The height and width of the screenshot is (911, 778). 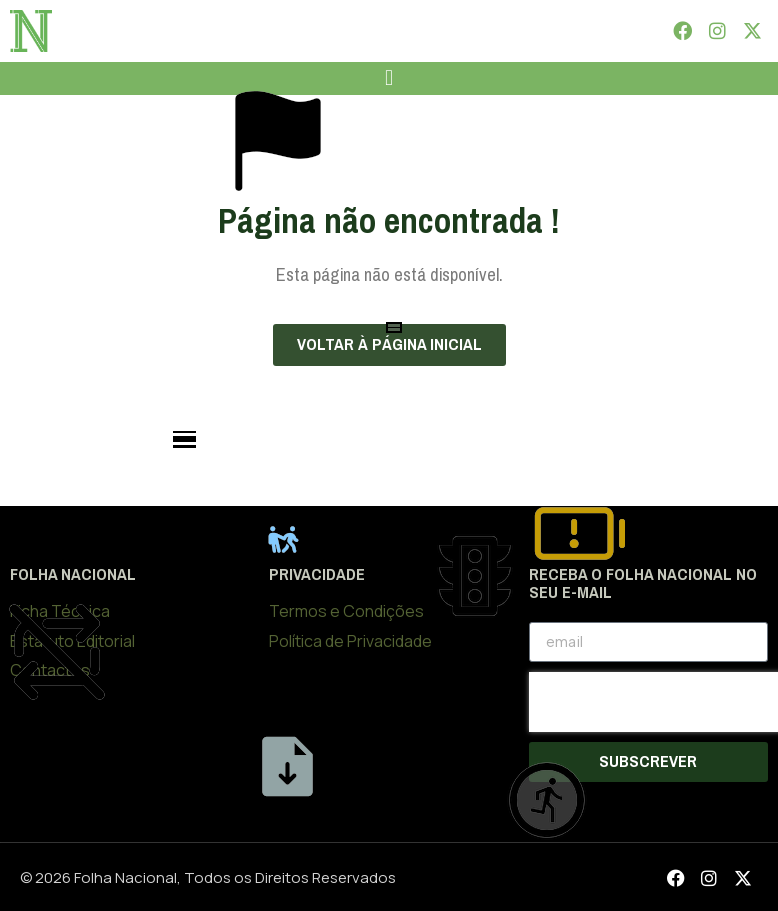 What do you see at coordinates (184, 438) in the screenshot?
I see `switch to day view in calendar` at bounding box center [184, 438].